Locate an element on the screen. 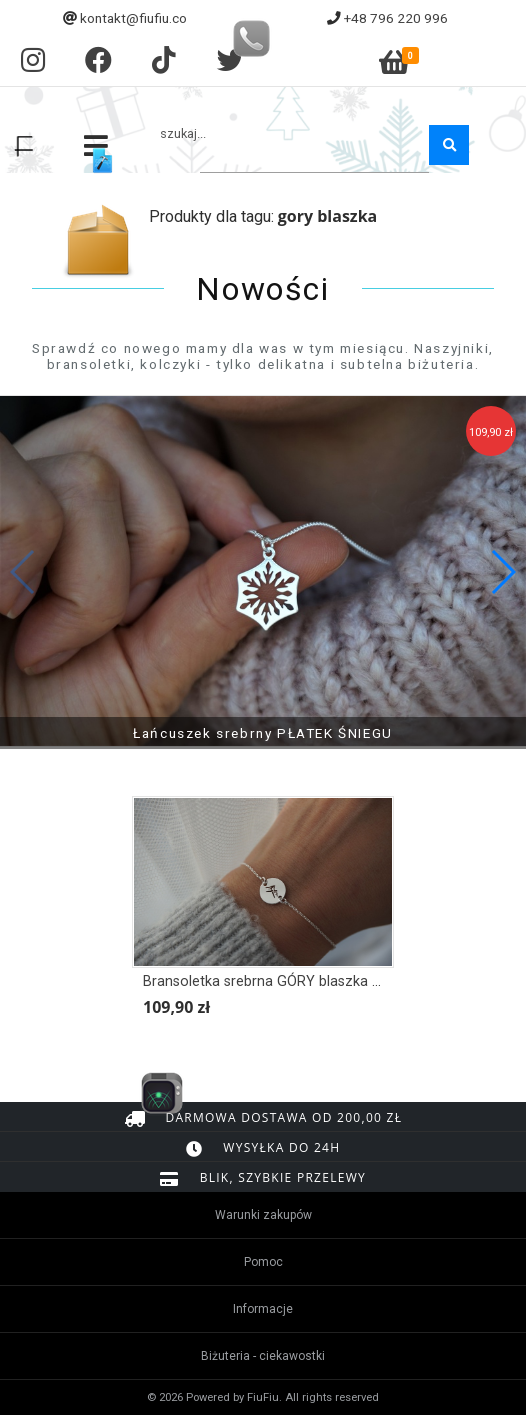 The image size is (526, 1415). generic package or archive file type is located at coordinates (97, 241).